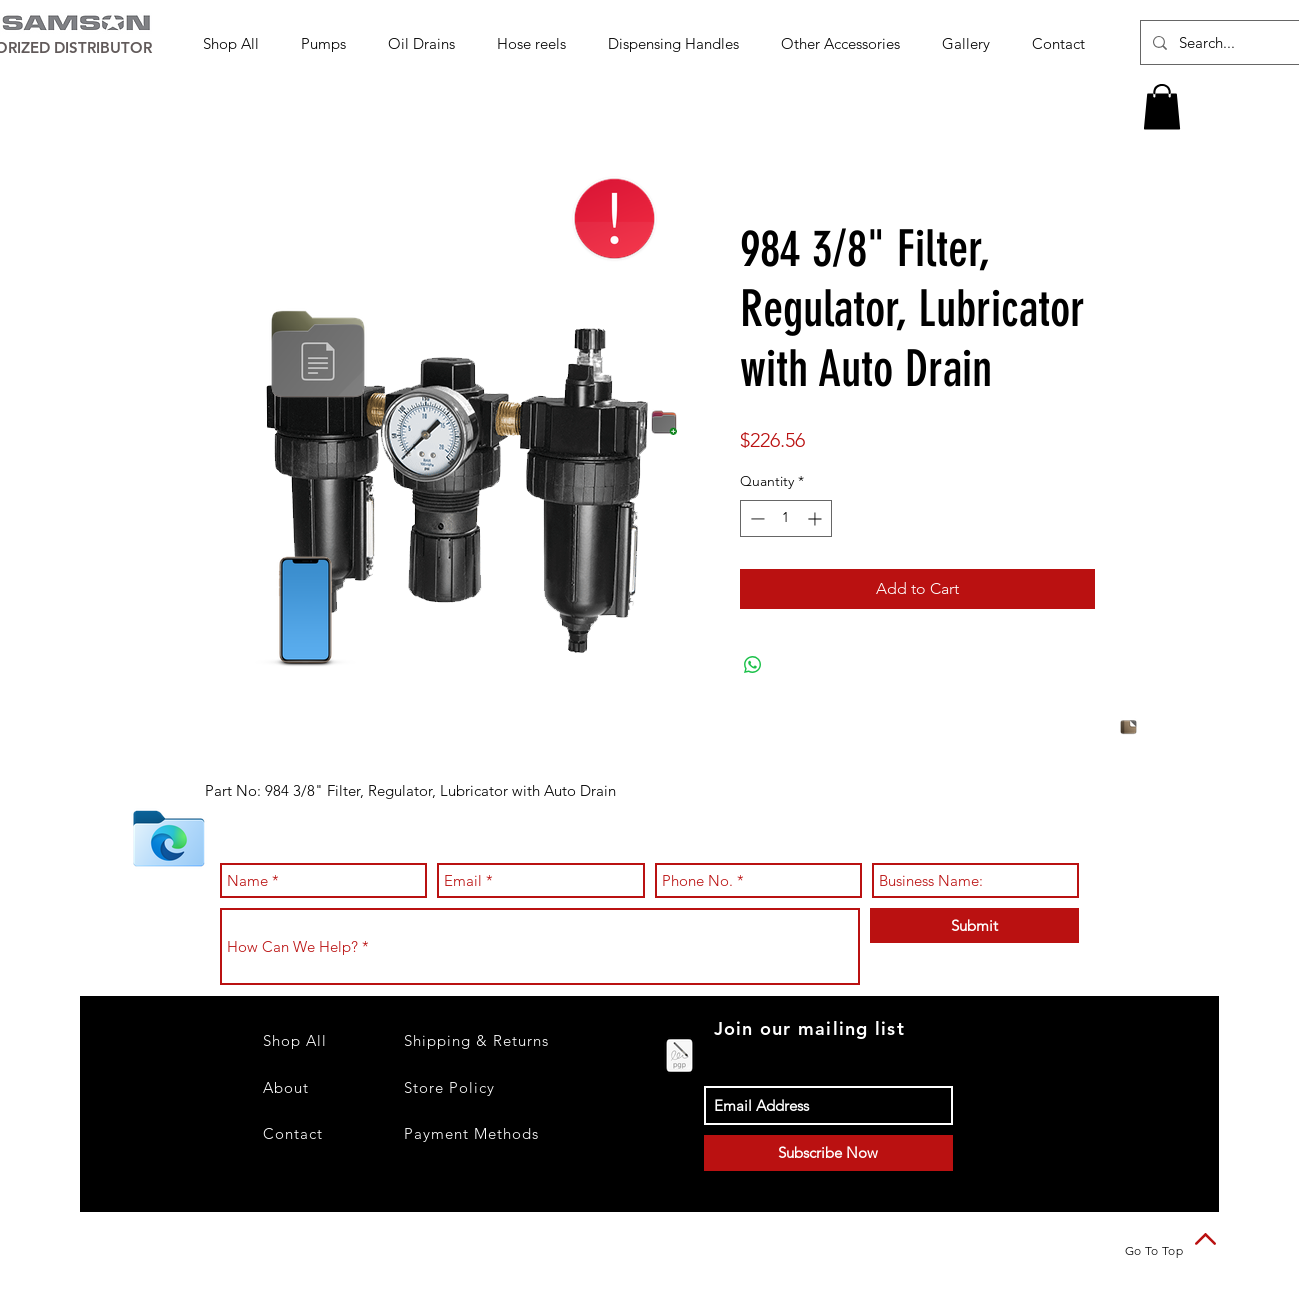 The image size is (1299, 1292). What do you see at coordinates (318, 354) in the screenshot?
I see `open your documents folder` at bounding box center [318, 354].